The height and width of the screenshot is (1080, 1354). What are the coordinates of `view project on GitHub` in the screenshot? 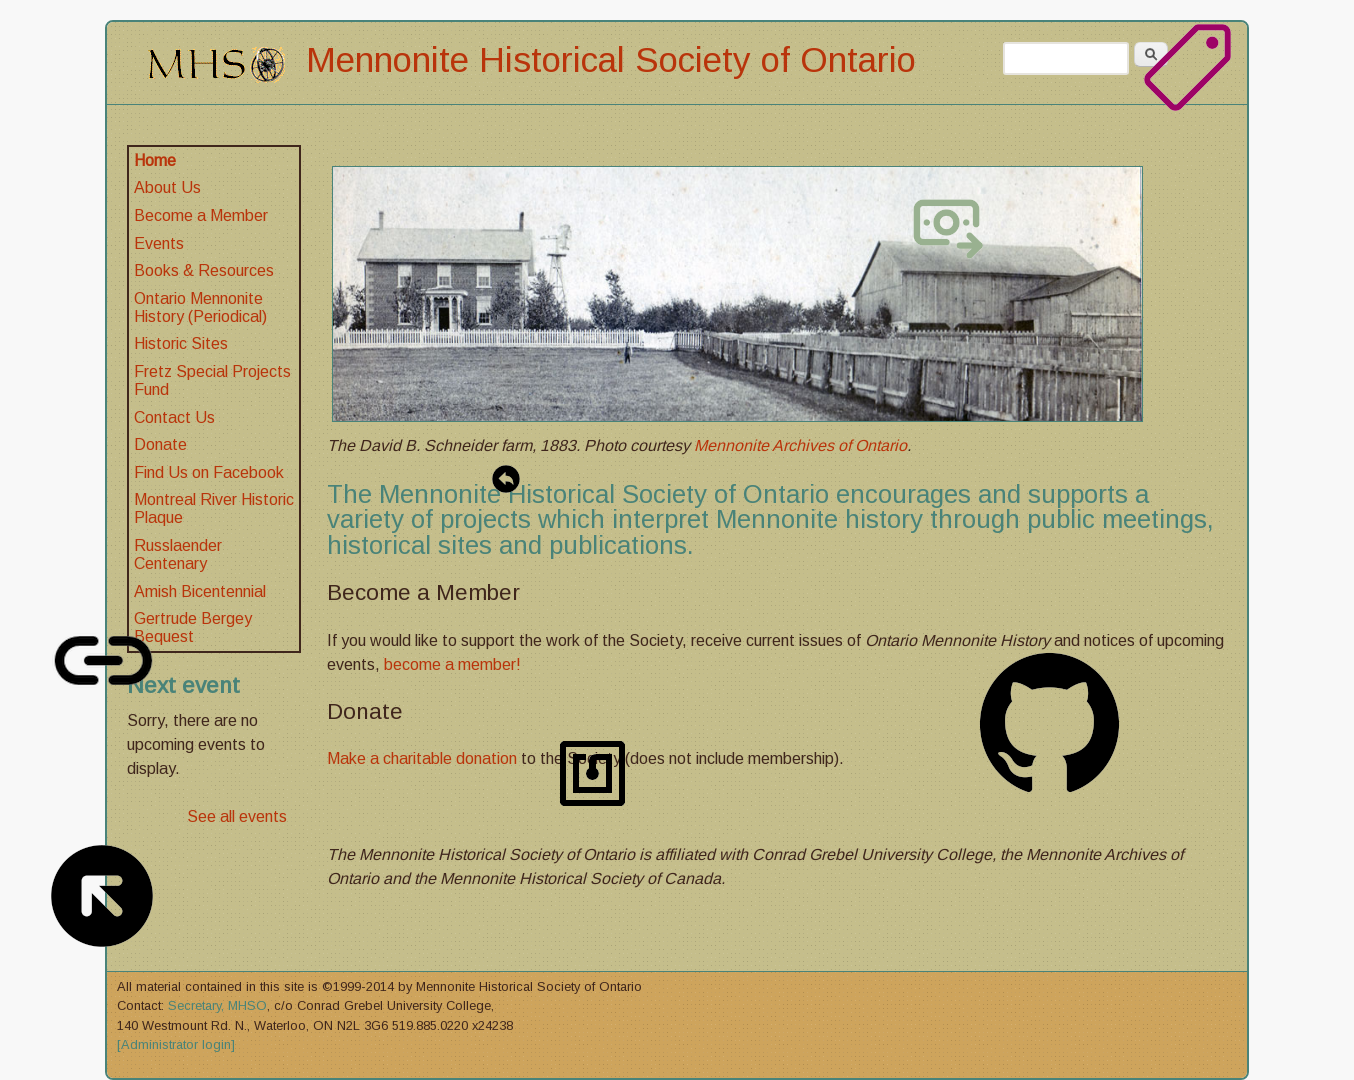 It's located at (1049, 722).